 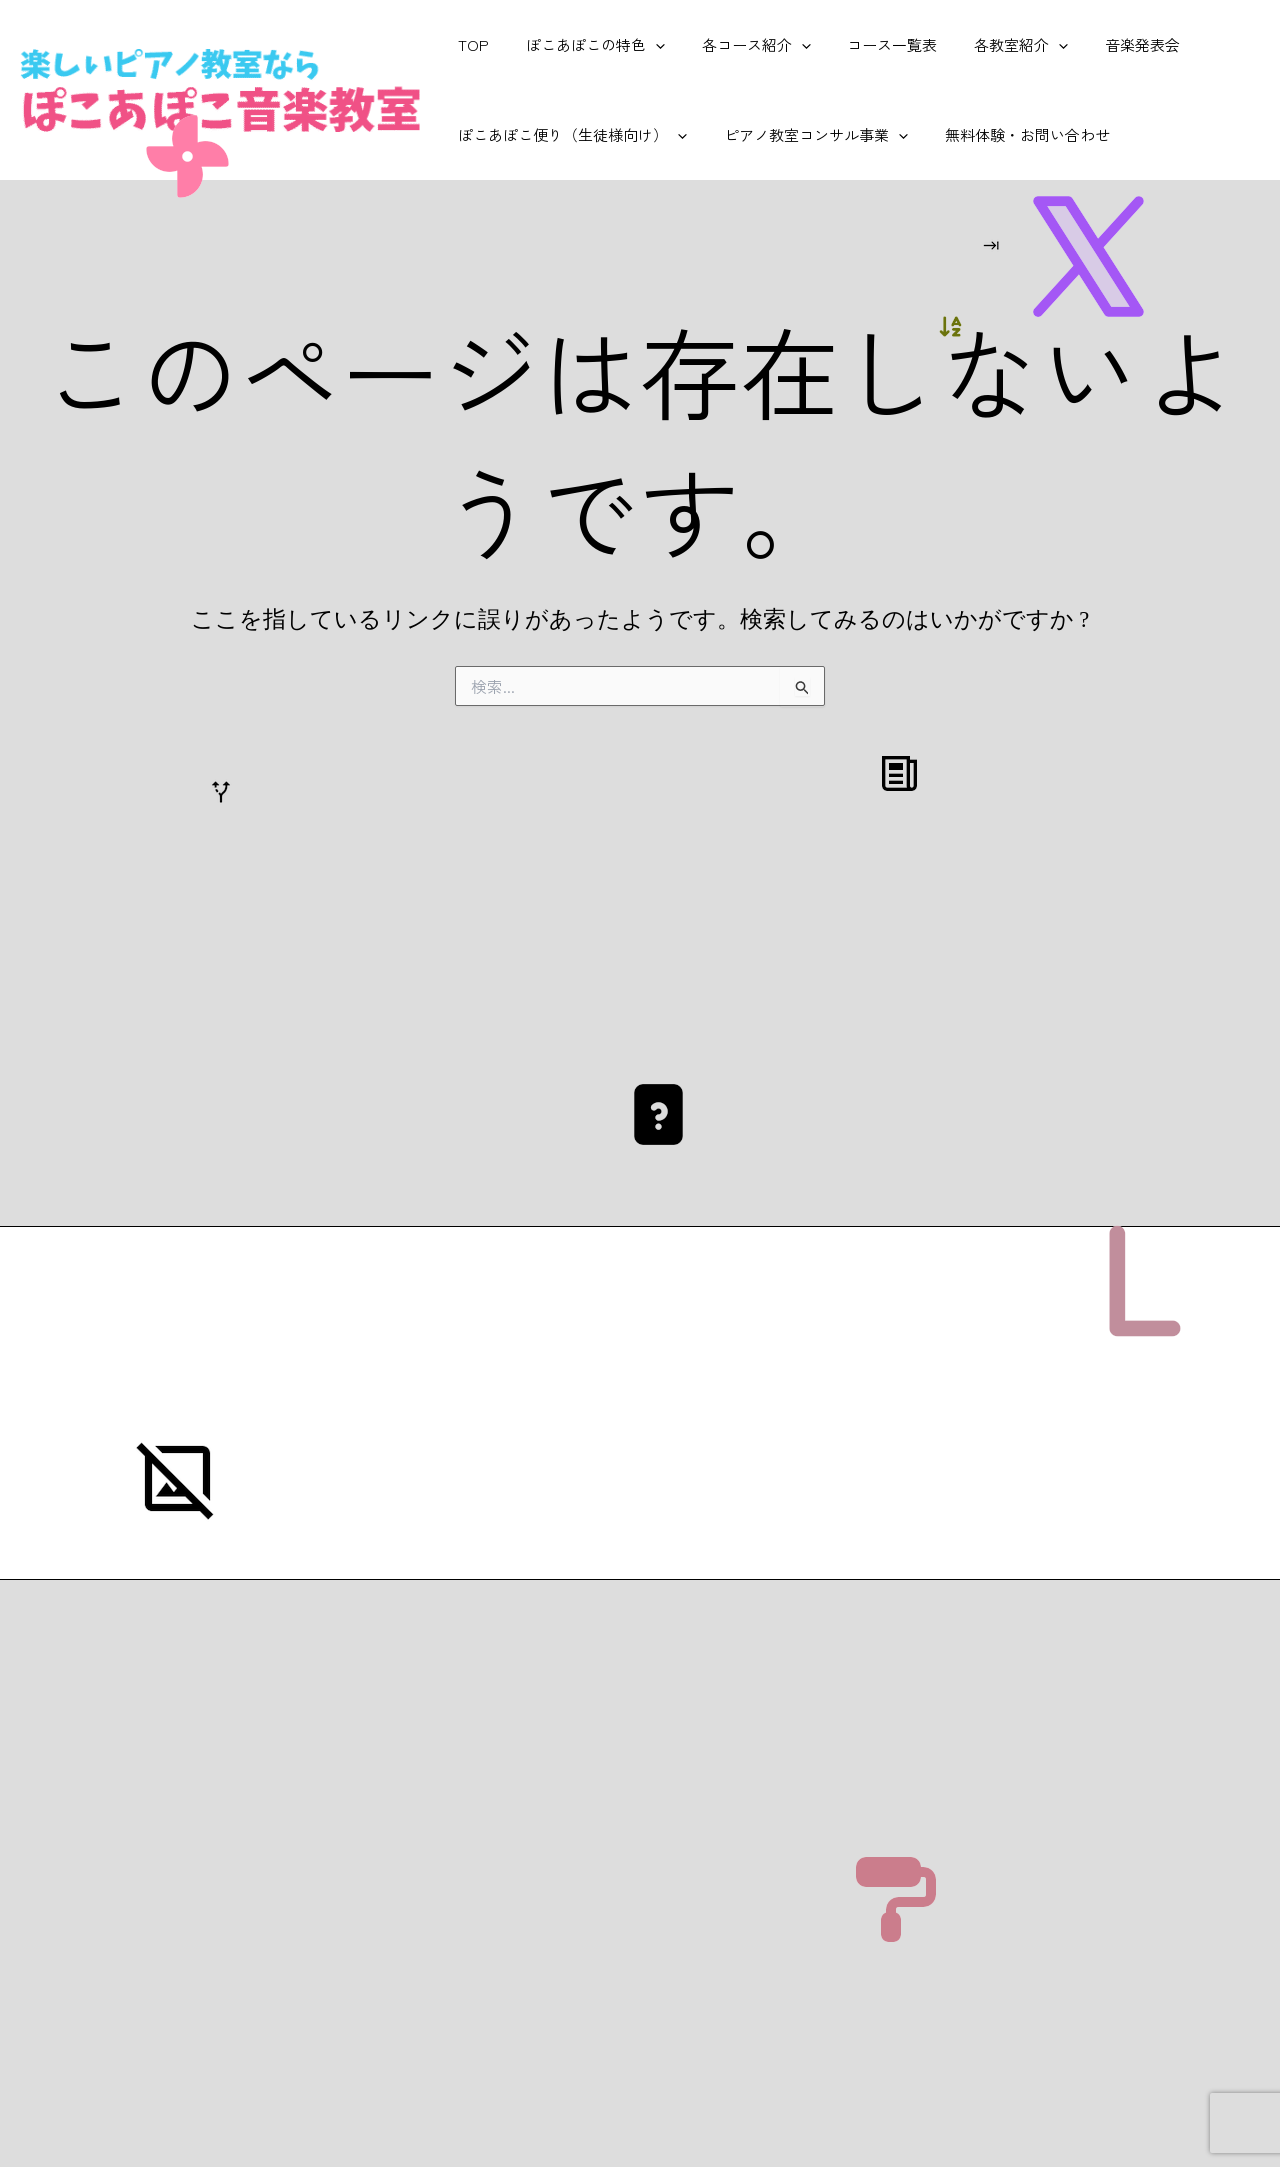 What do you see at coordinates (177, 1478) in the screenshot?
I see `image failed to load` at bounding box center [177, 1478].